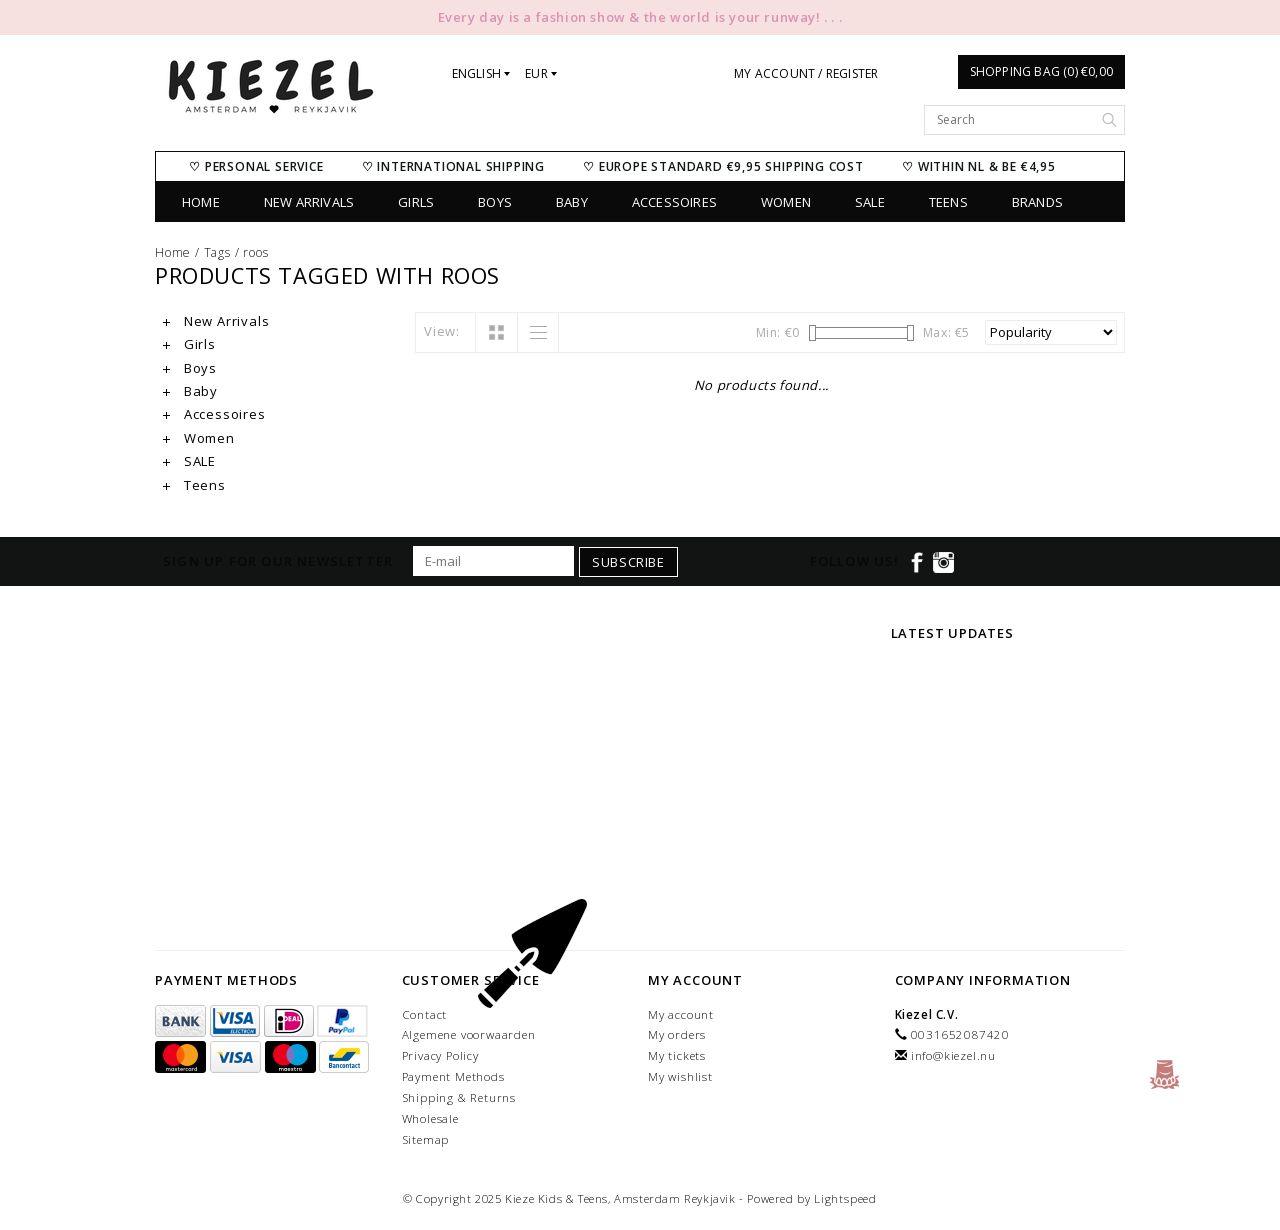 The image size is (1280, 1230). Describe the element at coordinates (1164, 1074) in the screenshot. I see `perform a stomp attack` at that location.